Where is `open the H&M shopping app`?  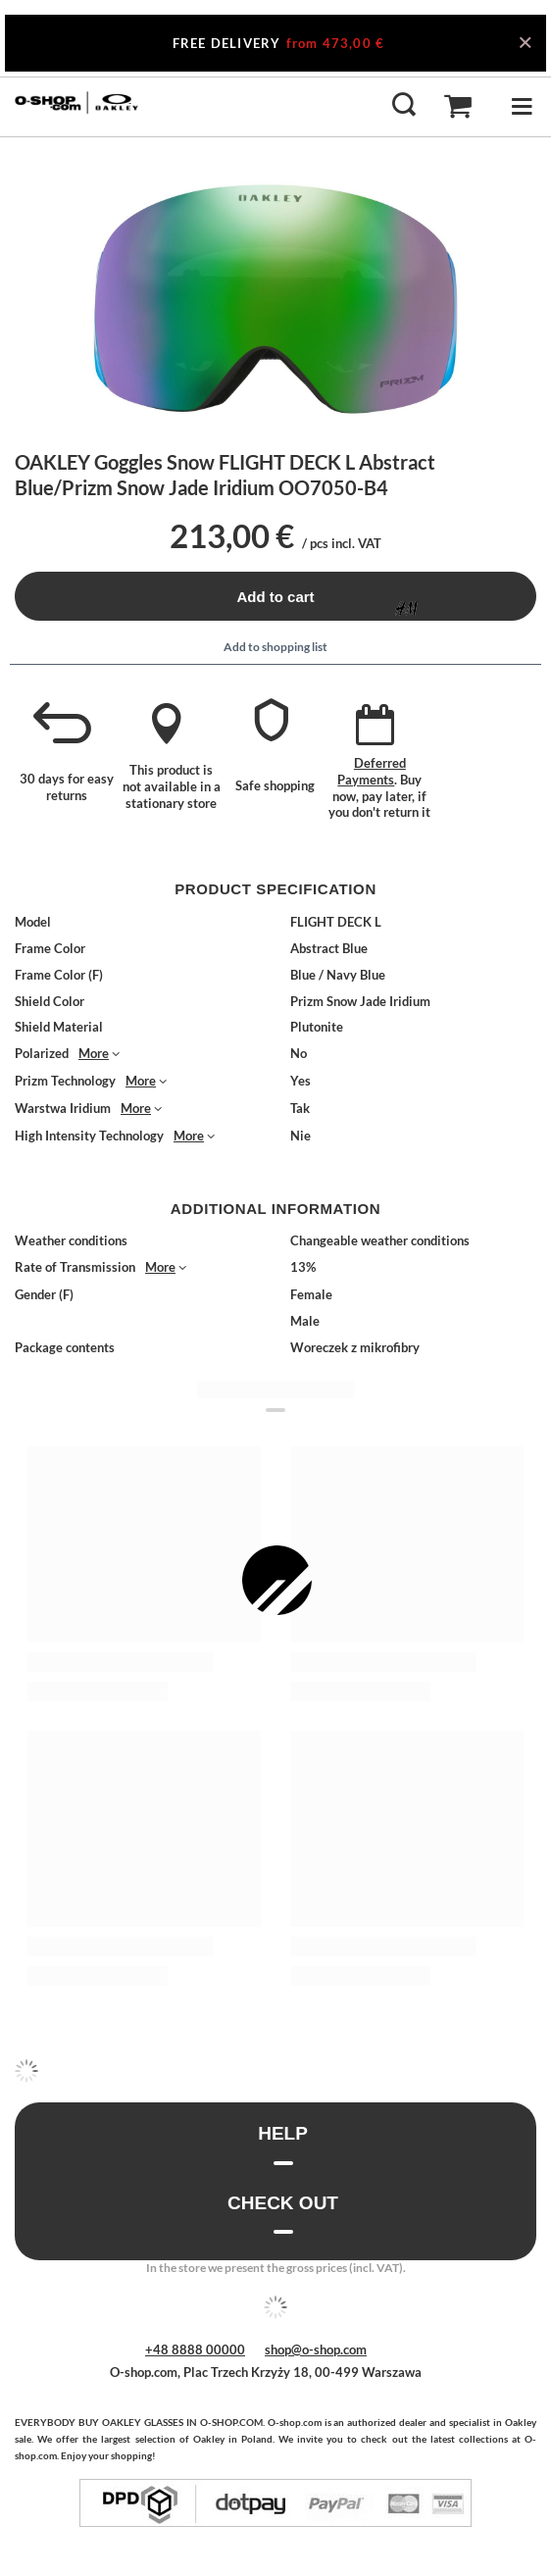 open the H&M shopping app is located at coordinates (406, 608).